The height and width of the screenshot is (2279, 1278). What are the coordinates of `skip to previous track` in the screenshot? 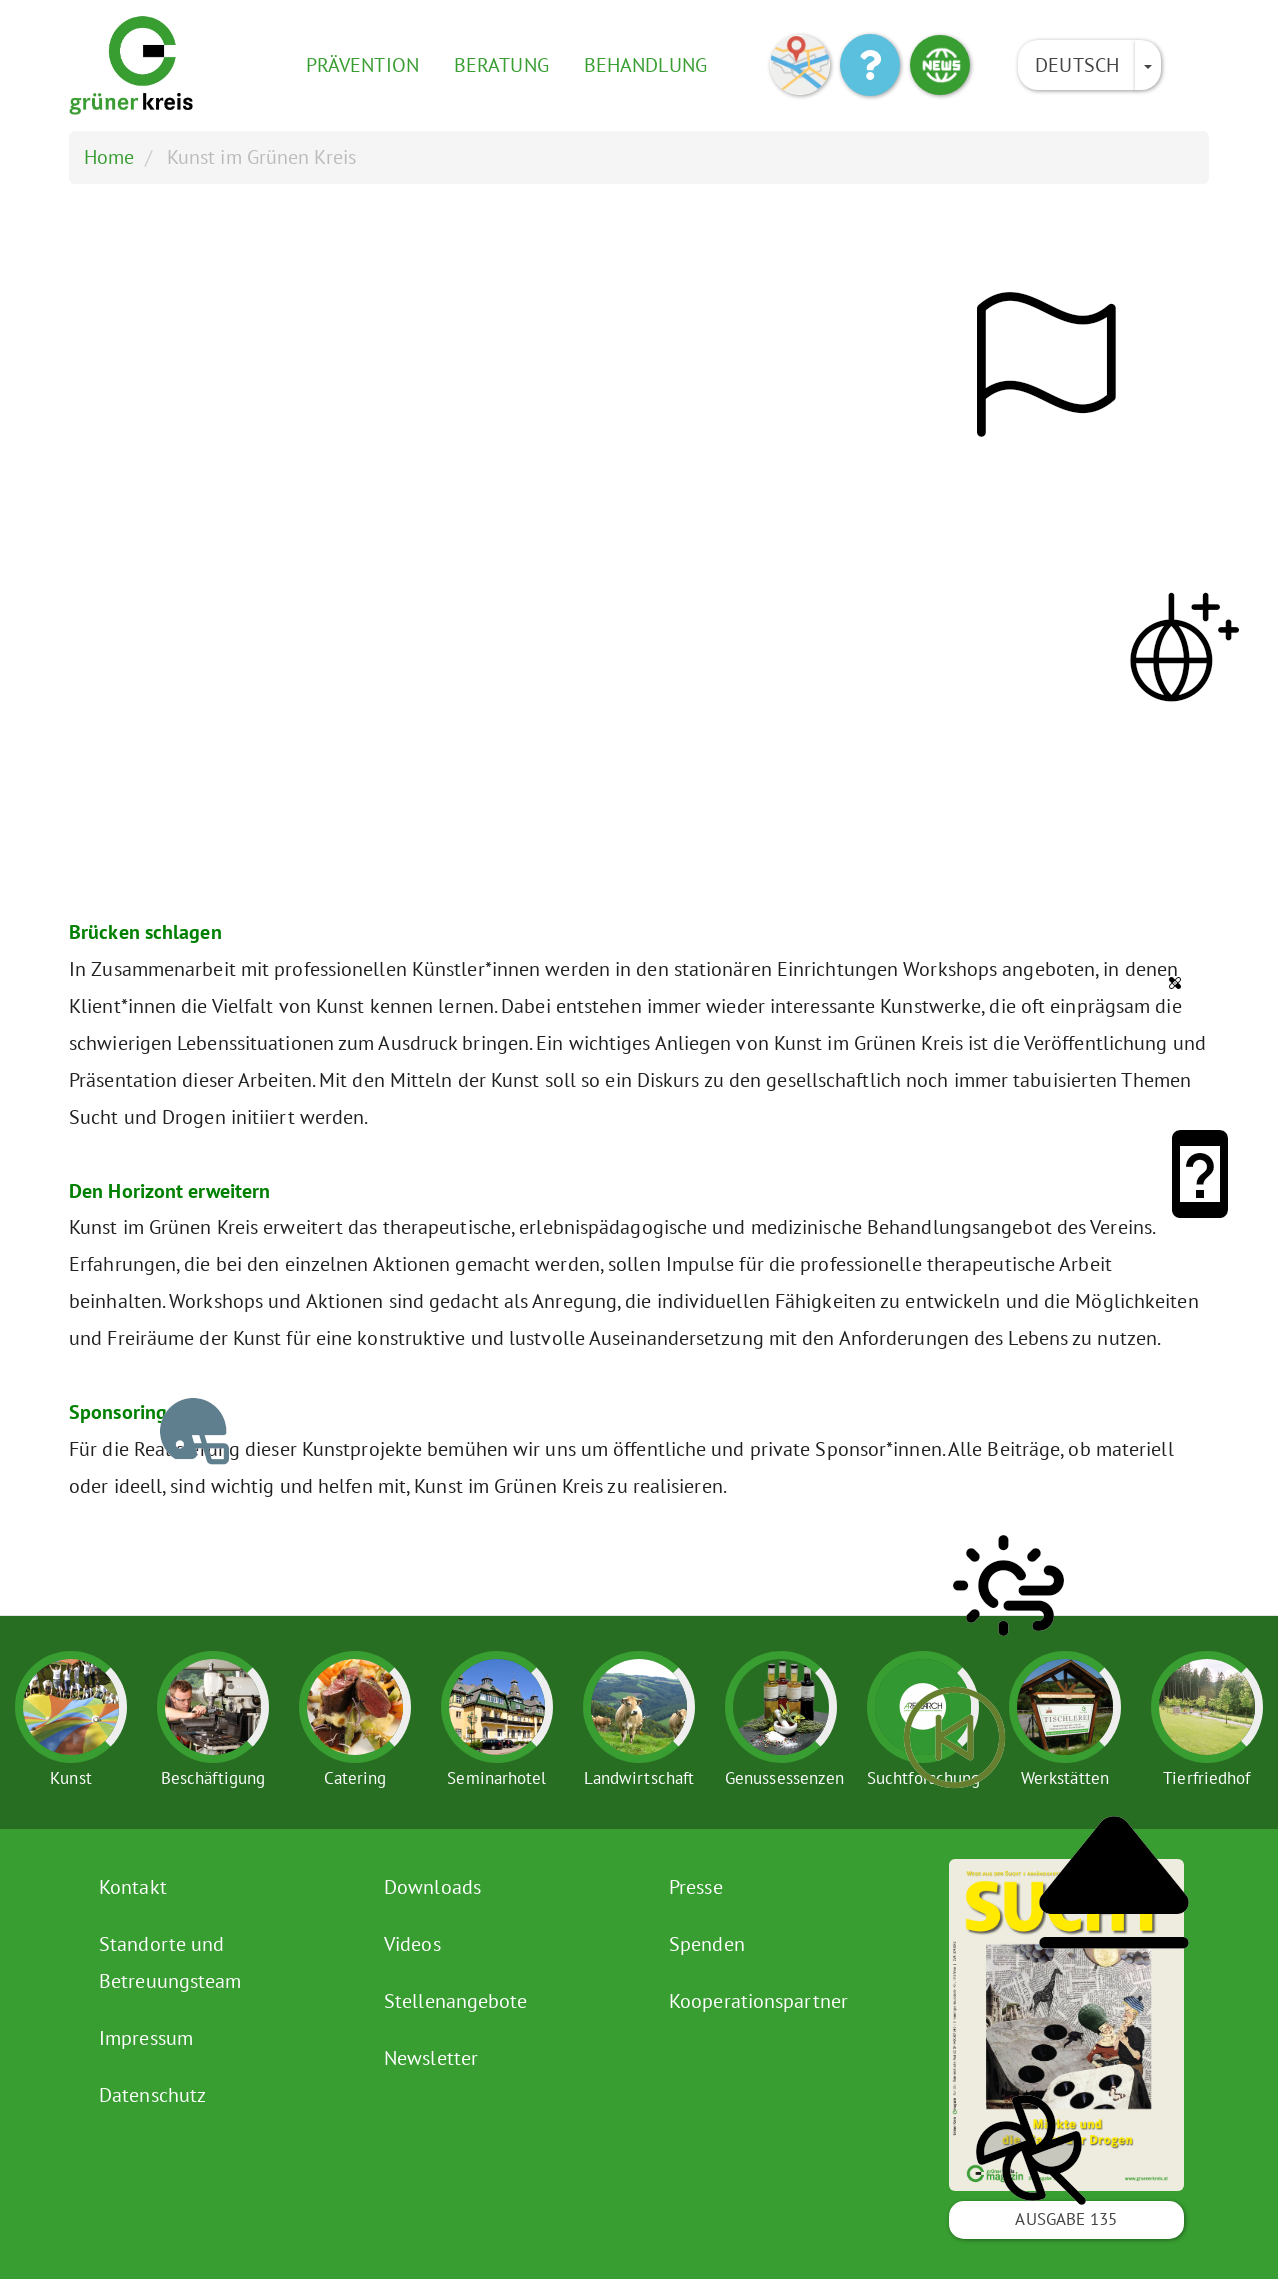 It's located at (954, 1737).